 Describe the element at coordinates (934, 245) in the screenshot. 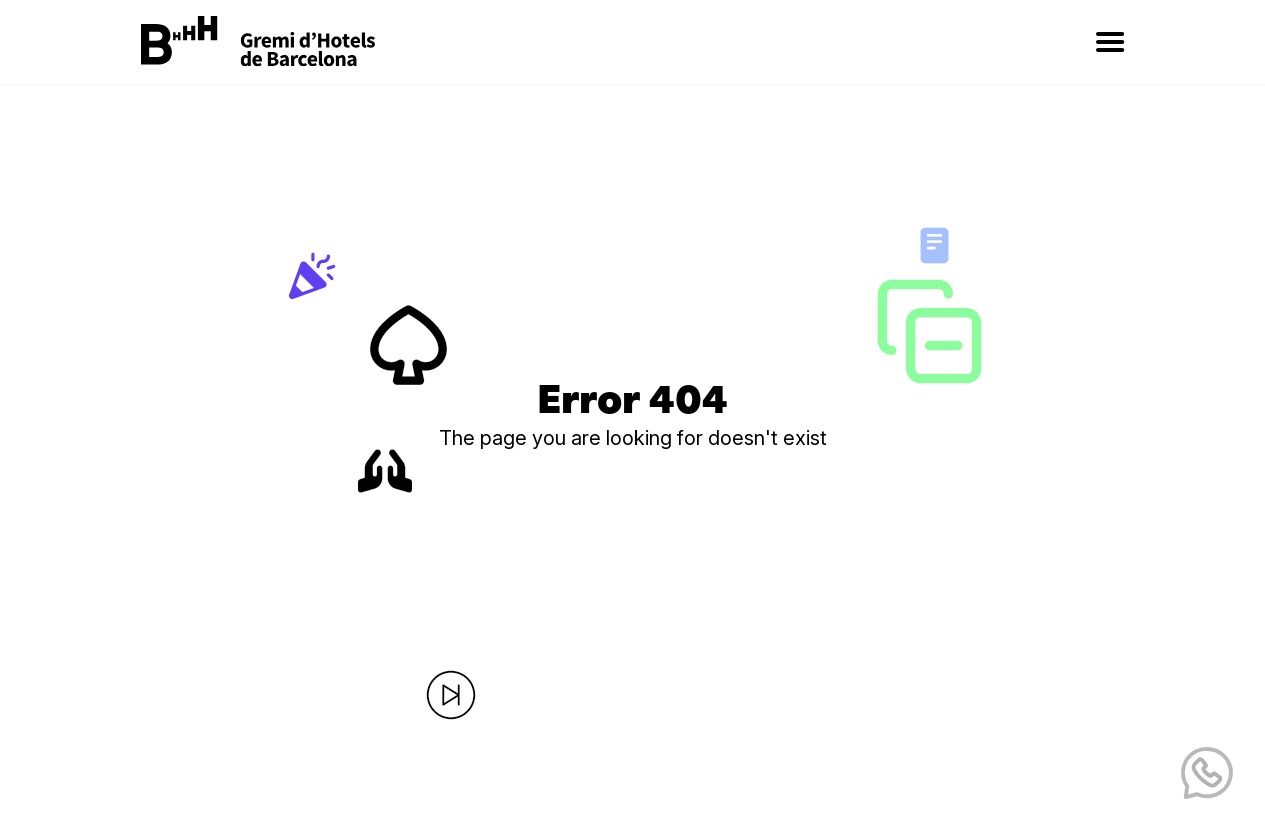

I see `open reader mode for distraction-free viewing` at that location.